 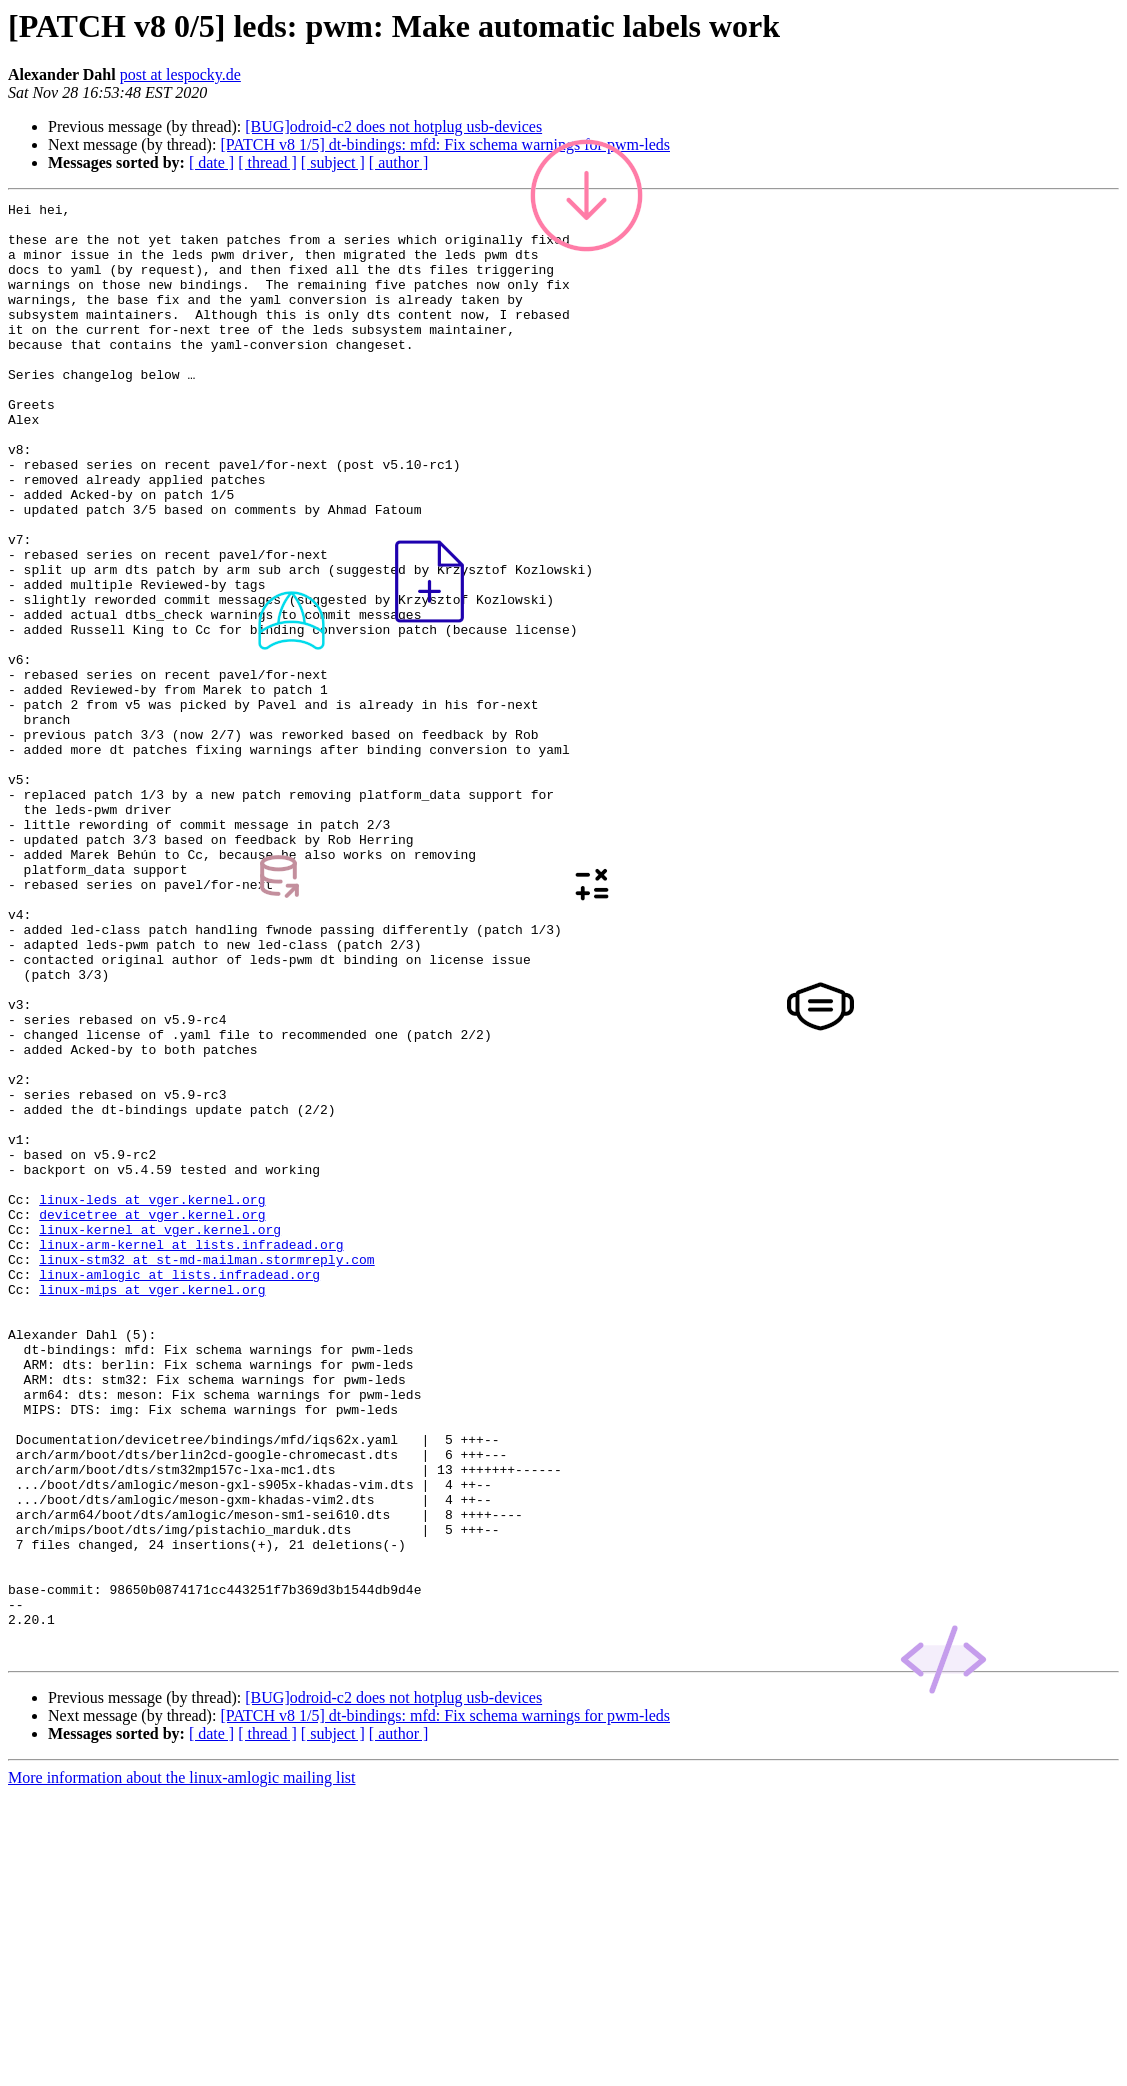 I want to click on share database with others, so click(x=278, y=875).